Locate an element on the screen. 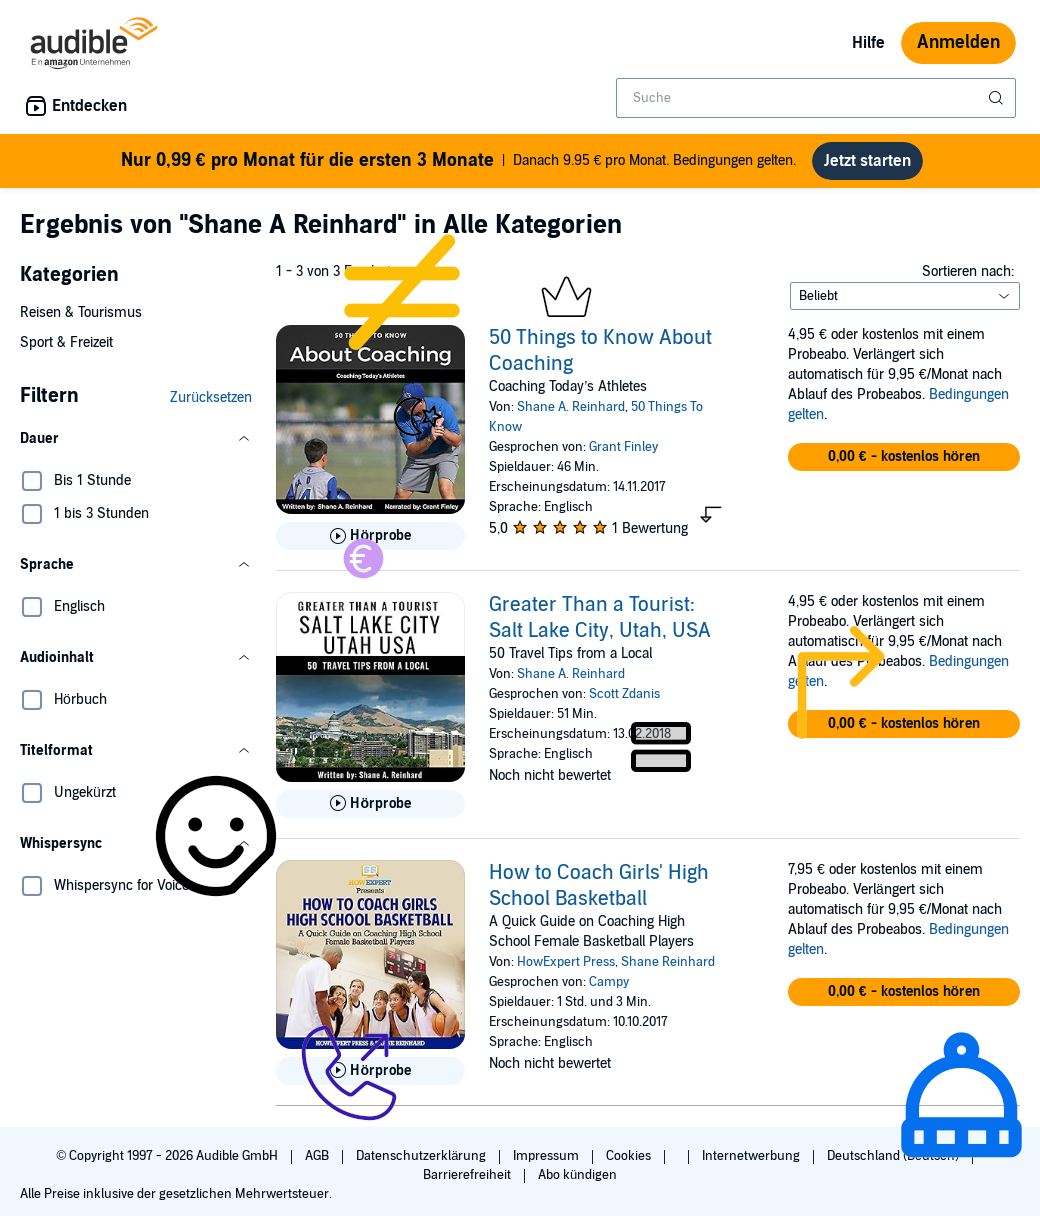  select winter or cold weather category is located at coordinates (961, 1101).